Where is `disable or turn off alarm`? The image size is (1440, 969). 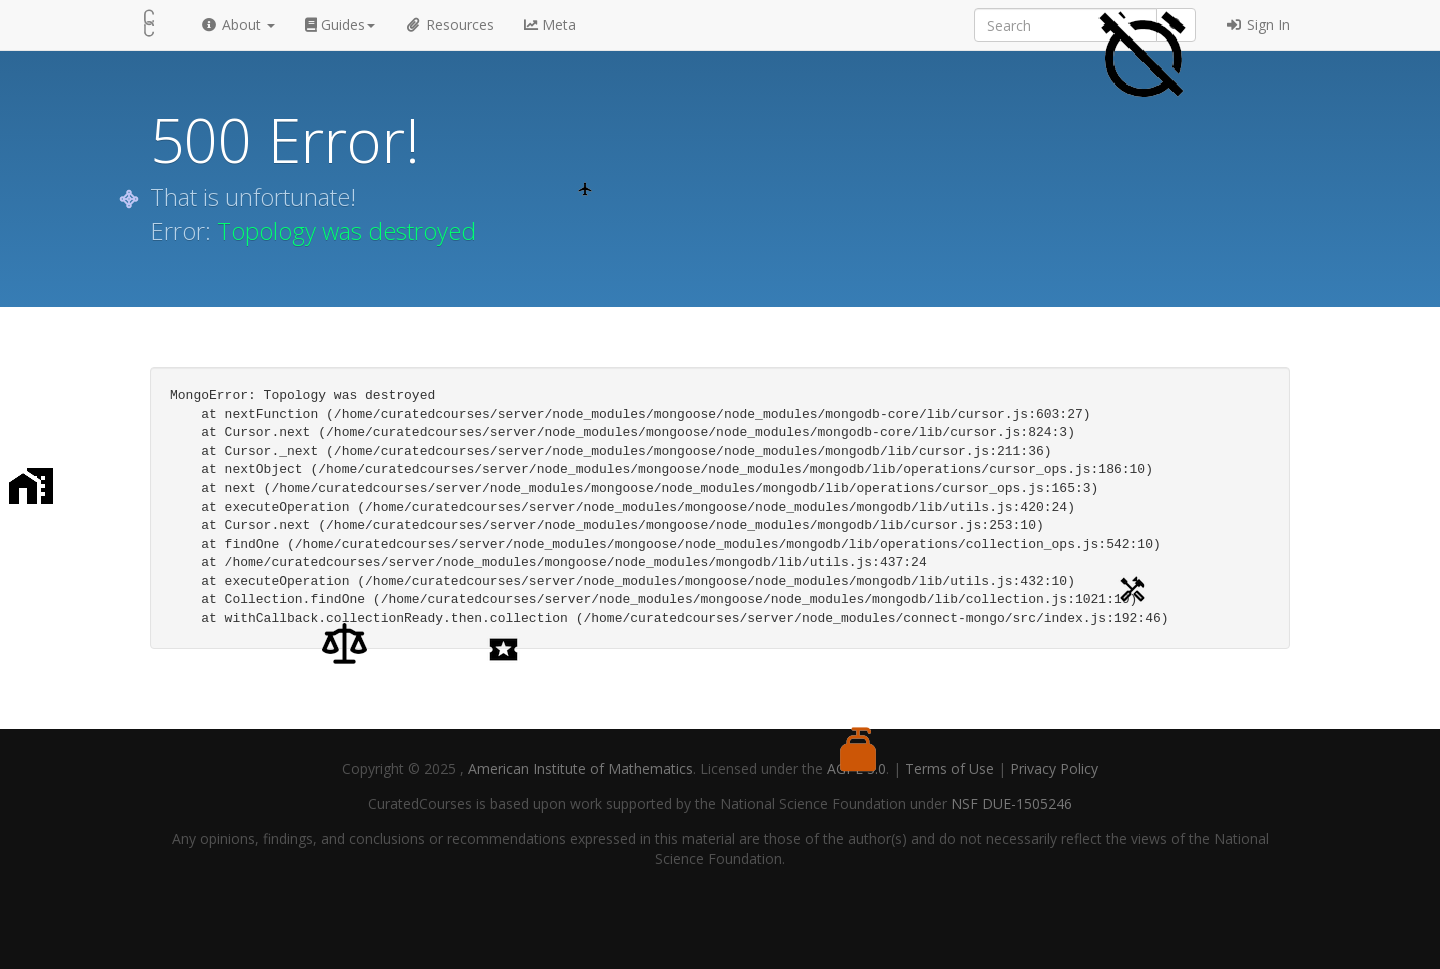
disable or turn off alarm is located at coordinates (1143, 54).